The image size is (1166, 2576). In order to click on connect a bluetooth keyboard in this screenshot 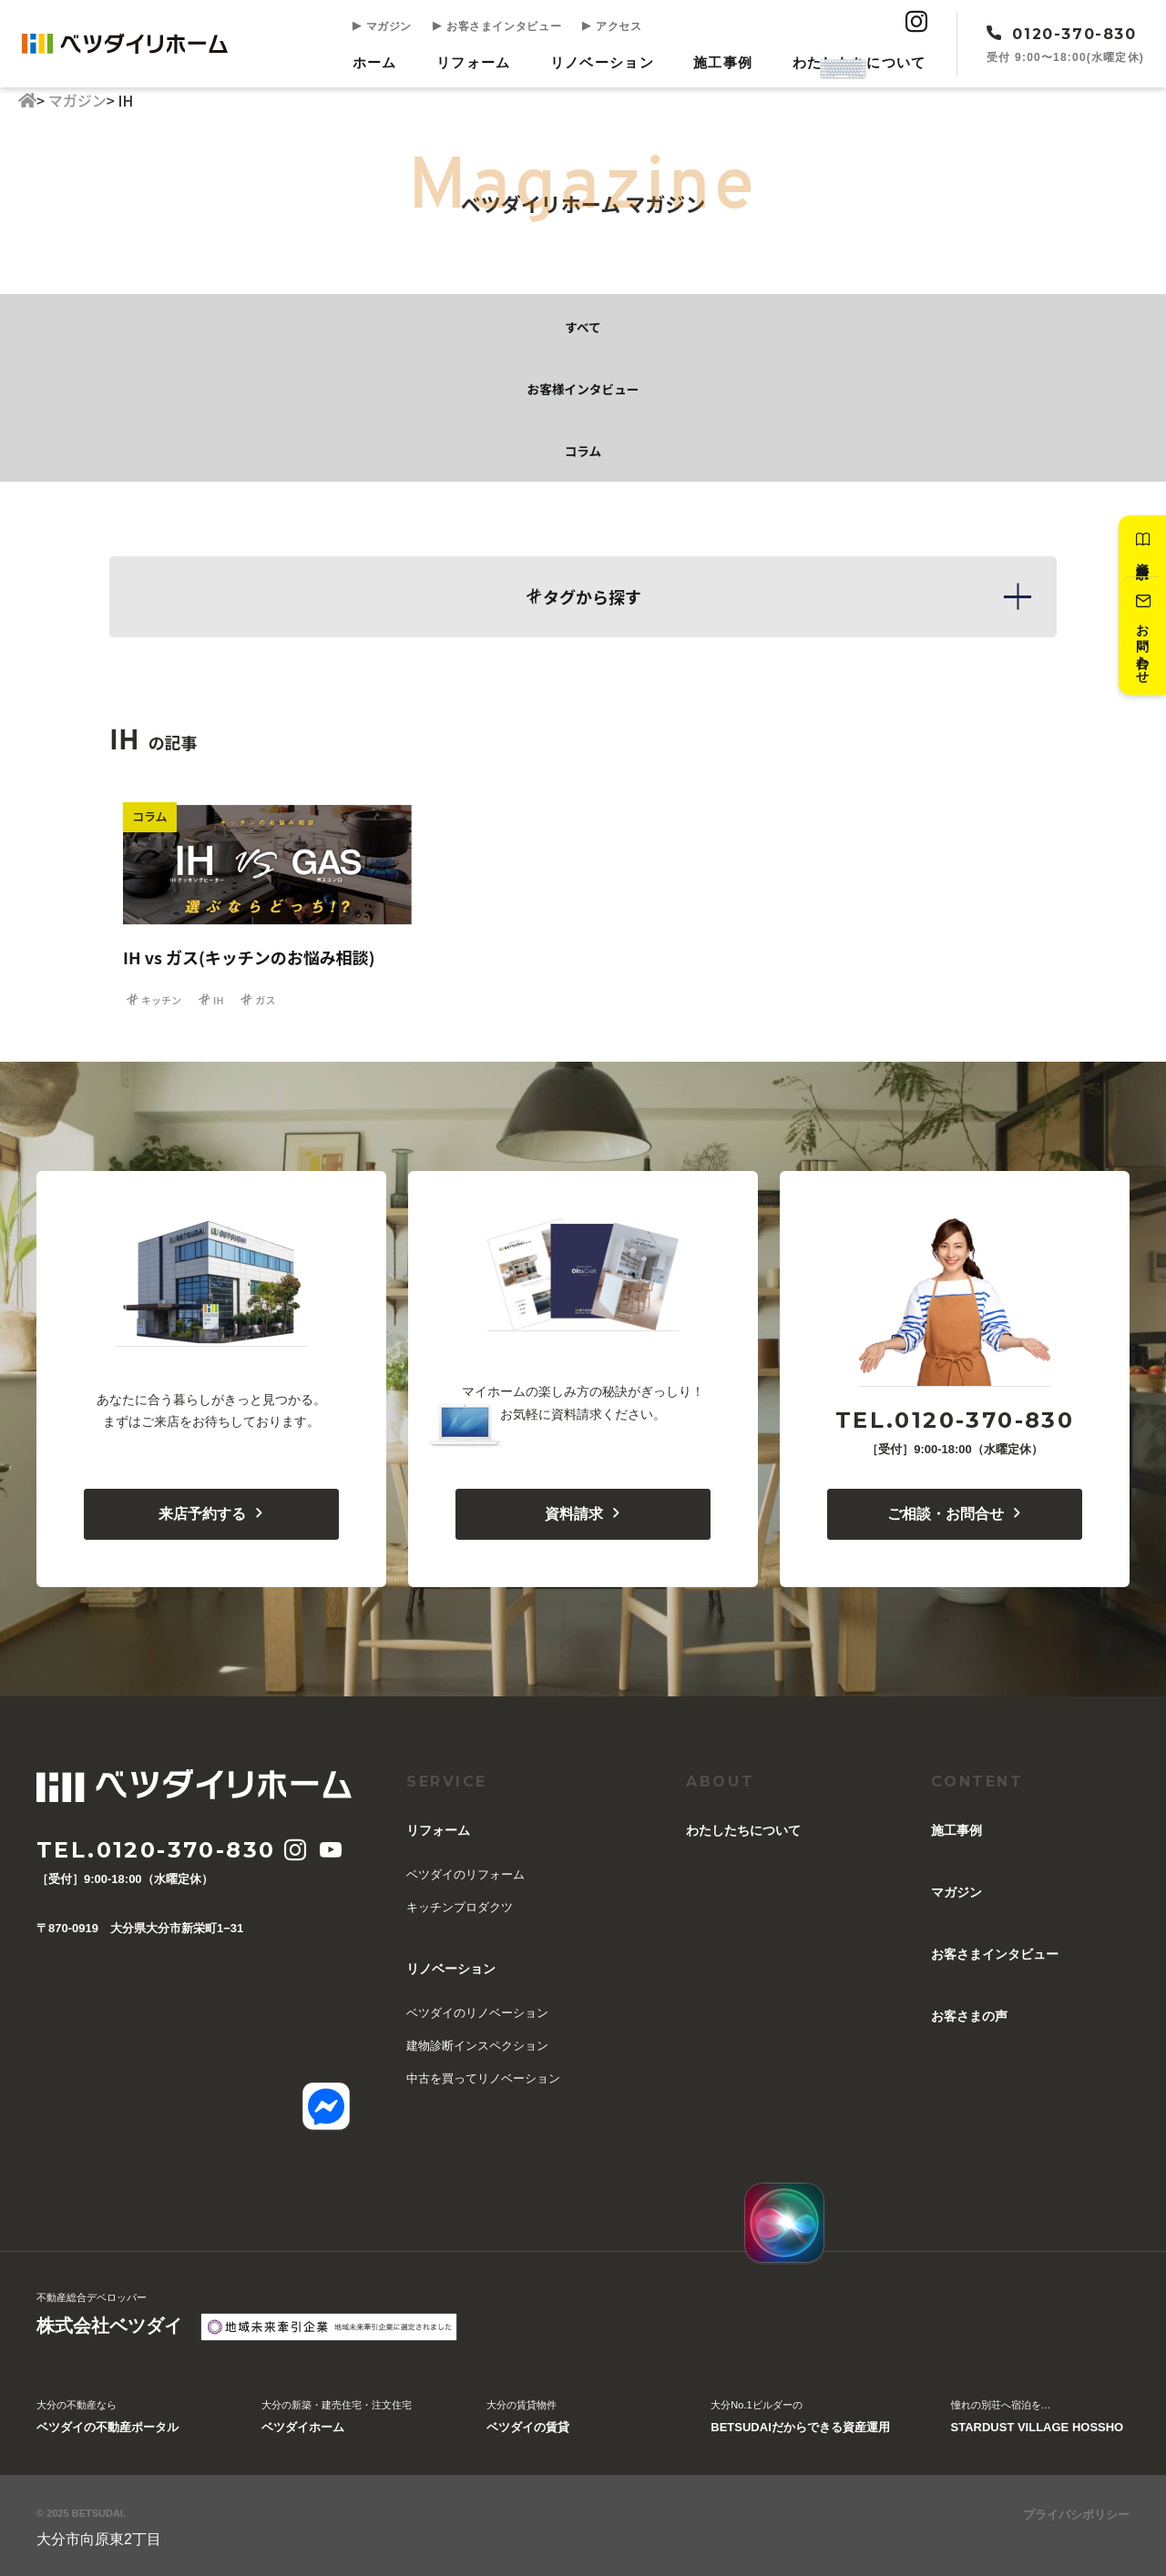, I will do `click(843, 68)`.